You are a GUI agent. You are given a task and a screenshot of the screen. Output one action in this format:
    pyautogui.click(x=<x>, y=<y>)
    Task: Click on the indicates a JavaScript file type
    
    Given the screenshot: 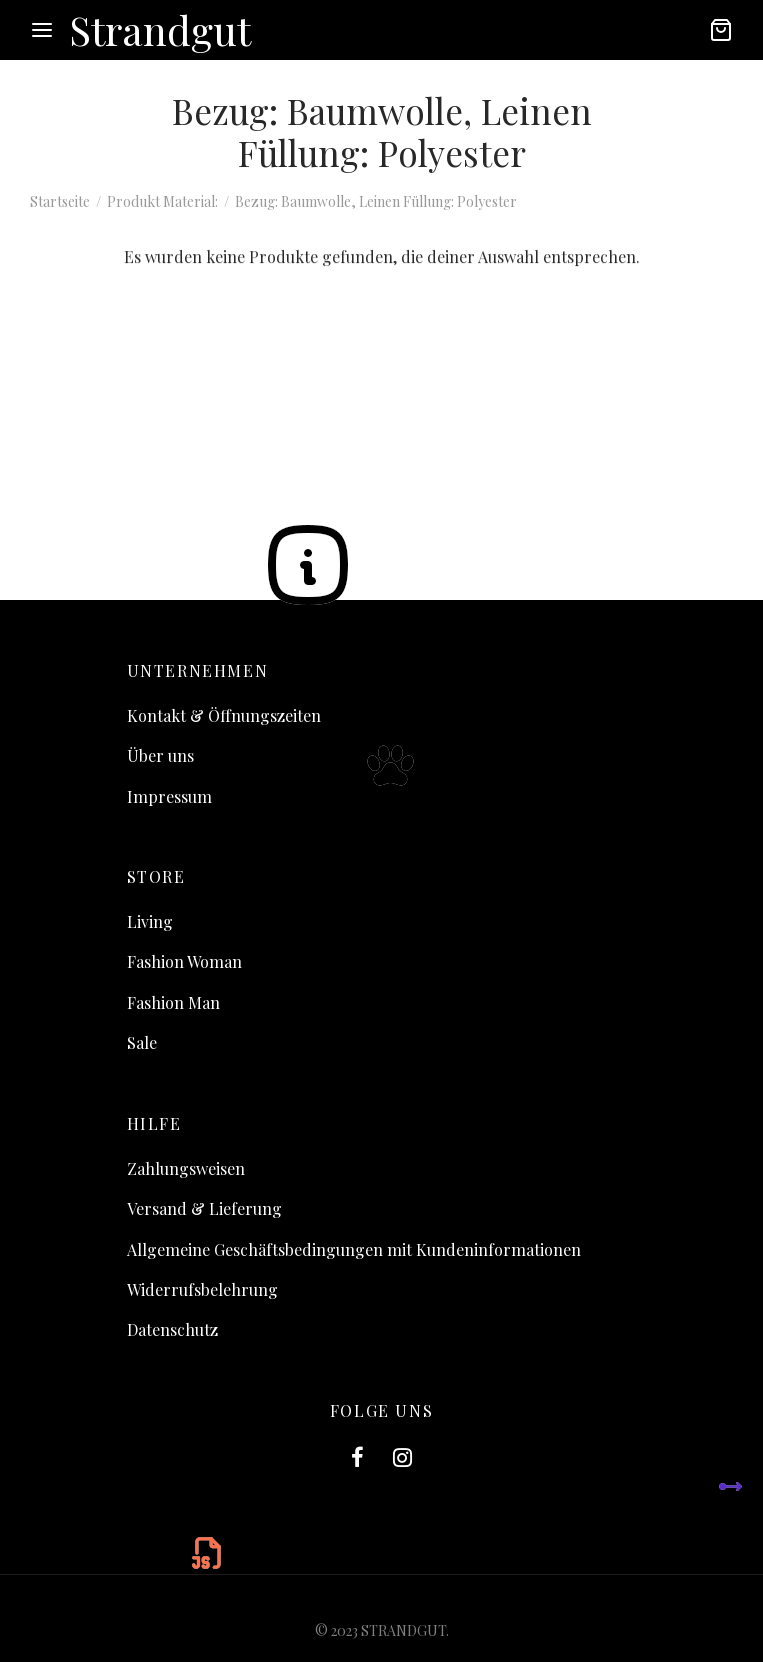 What is the action you would take?
    pyautogui.click(x=208, y=1553)
    